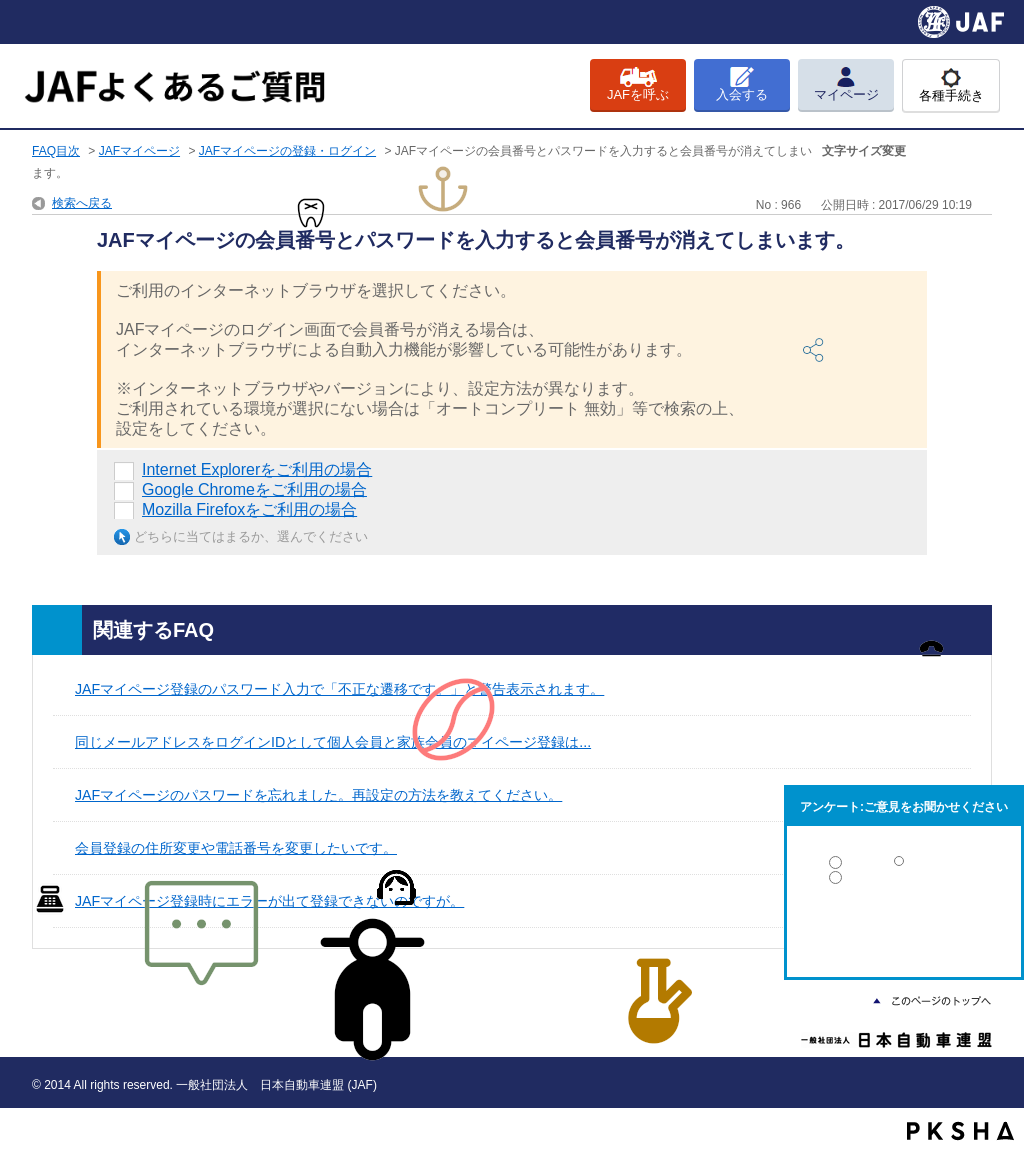 The image size is (1024, 1154). Describe the element at coordinates (396, 887) in the screenshot. I see `contact customer support` at that location.